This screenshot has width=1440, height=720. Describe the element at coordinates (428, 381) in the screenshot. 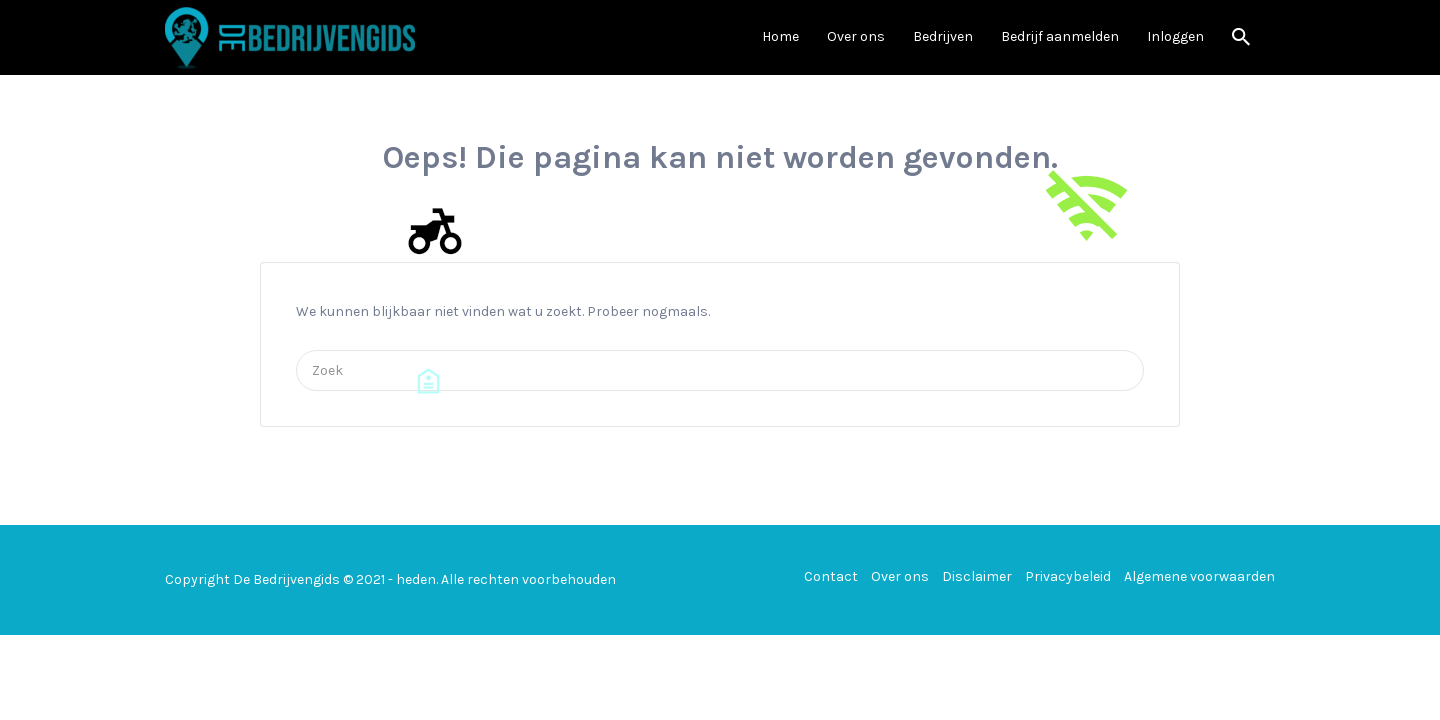

I see `view product pricing or tag details` at that location.